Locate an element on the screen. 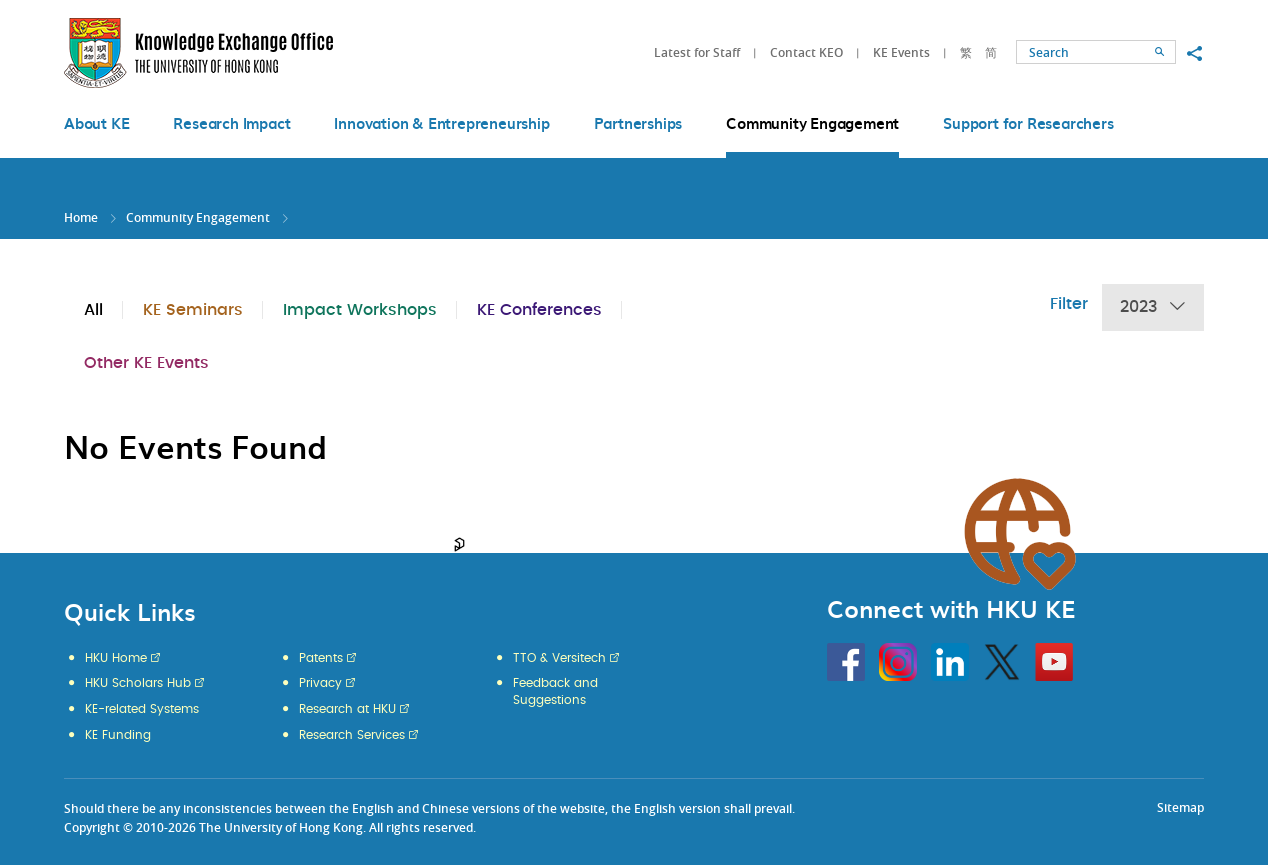 The height and width of the screenshot is (865, 1268). open Printables 3D printing community is located at coordinates (459, 544).